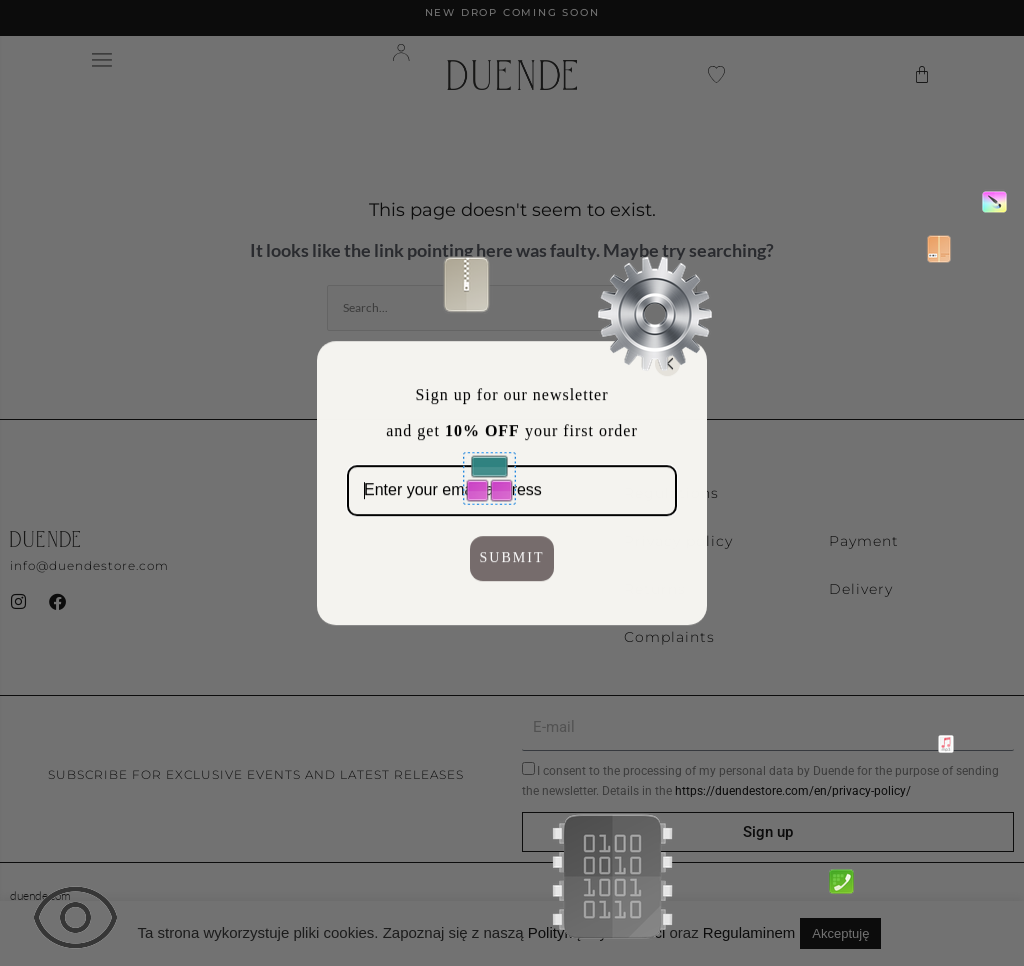 Image resolution: width=1024 pixels, height=966 pixels. What do you see at coordinates (466, 284) in the screenshot?
I see `open engrampa archive manager` at bounding box center [466, 284].